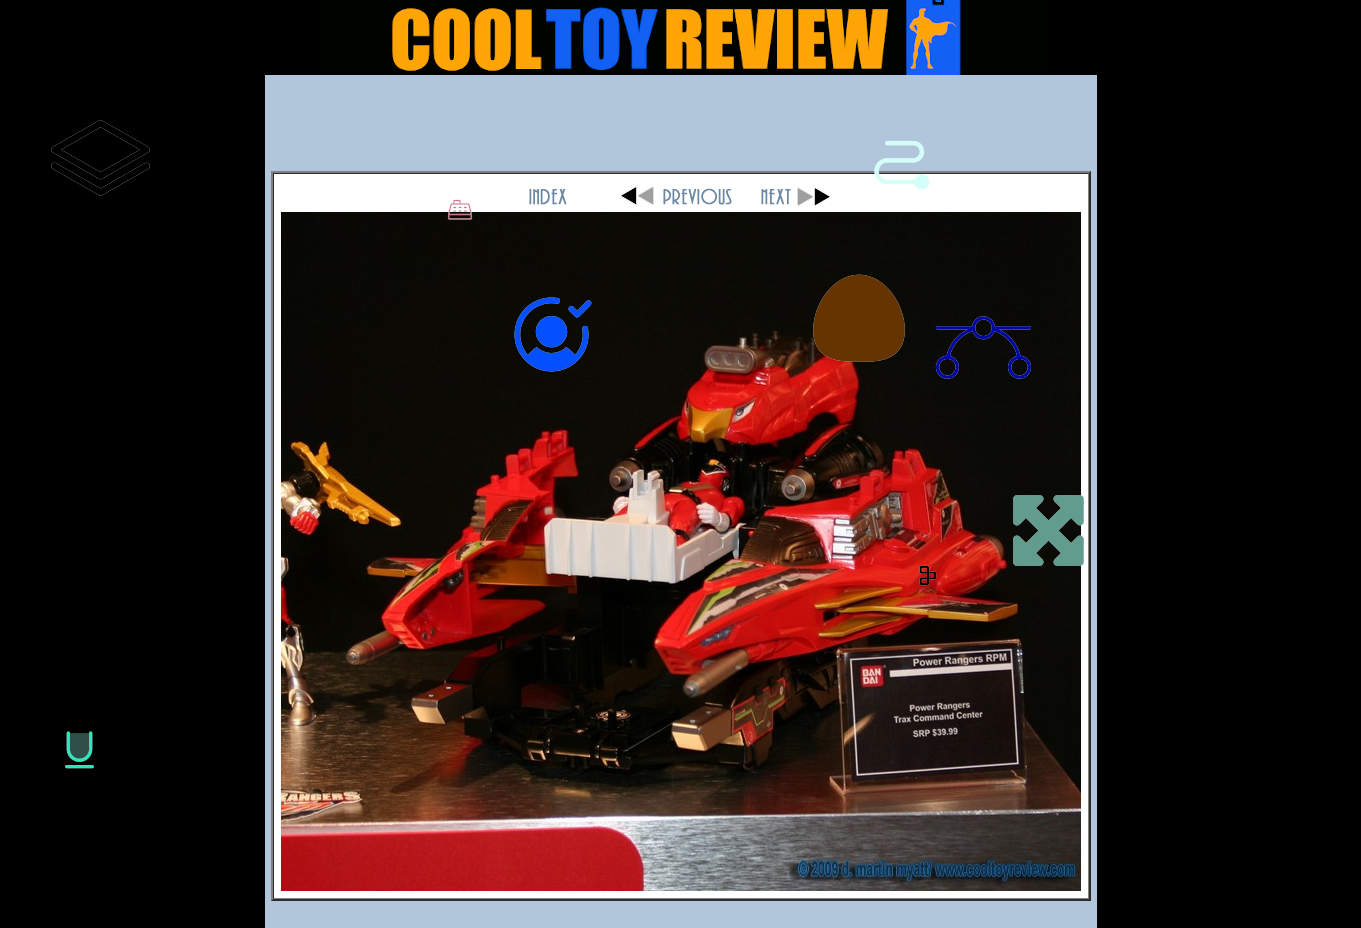  I want to click on edit vector path or bezier curve, so click(983, 347).